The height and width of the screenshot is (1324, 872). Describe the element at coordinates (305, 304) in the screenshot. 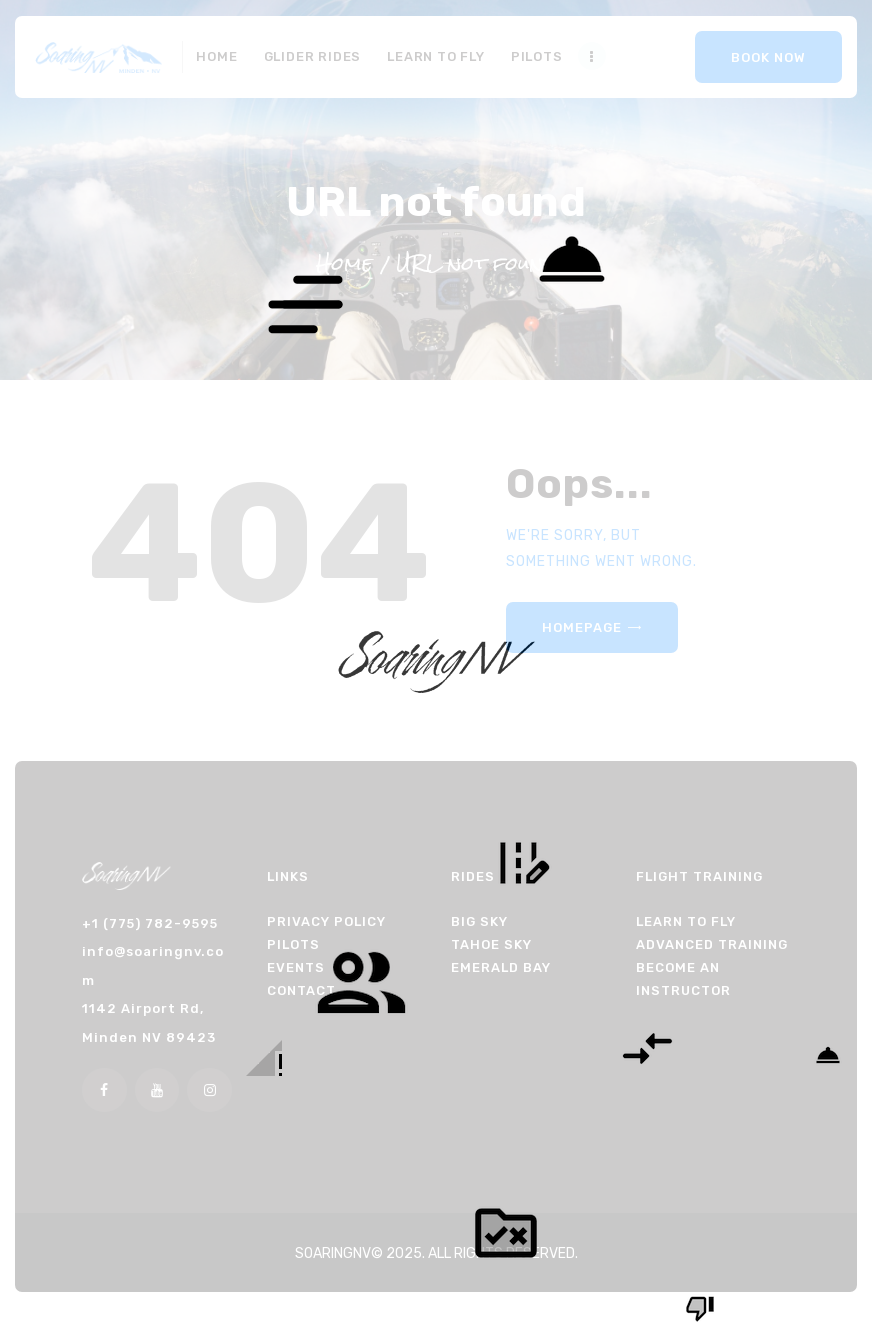

I see `open navigation menu` at that location.